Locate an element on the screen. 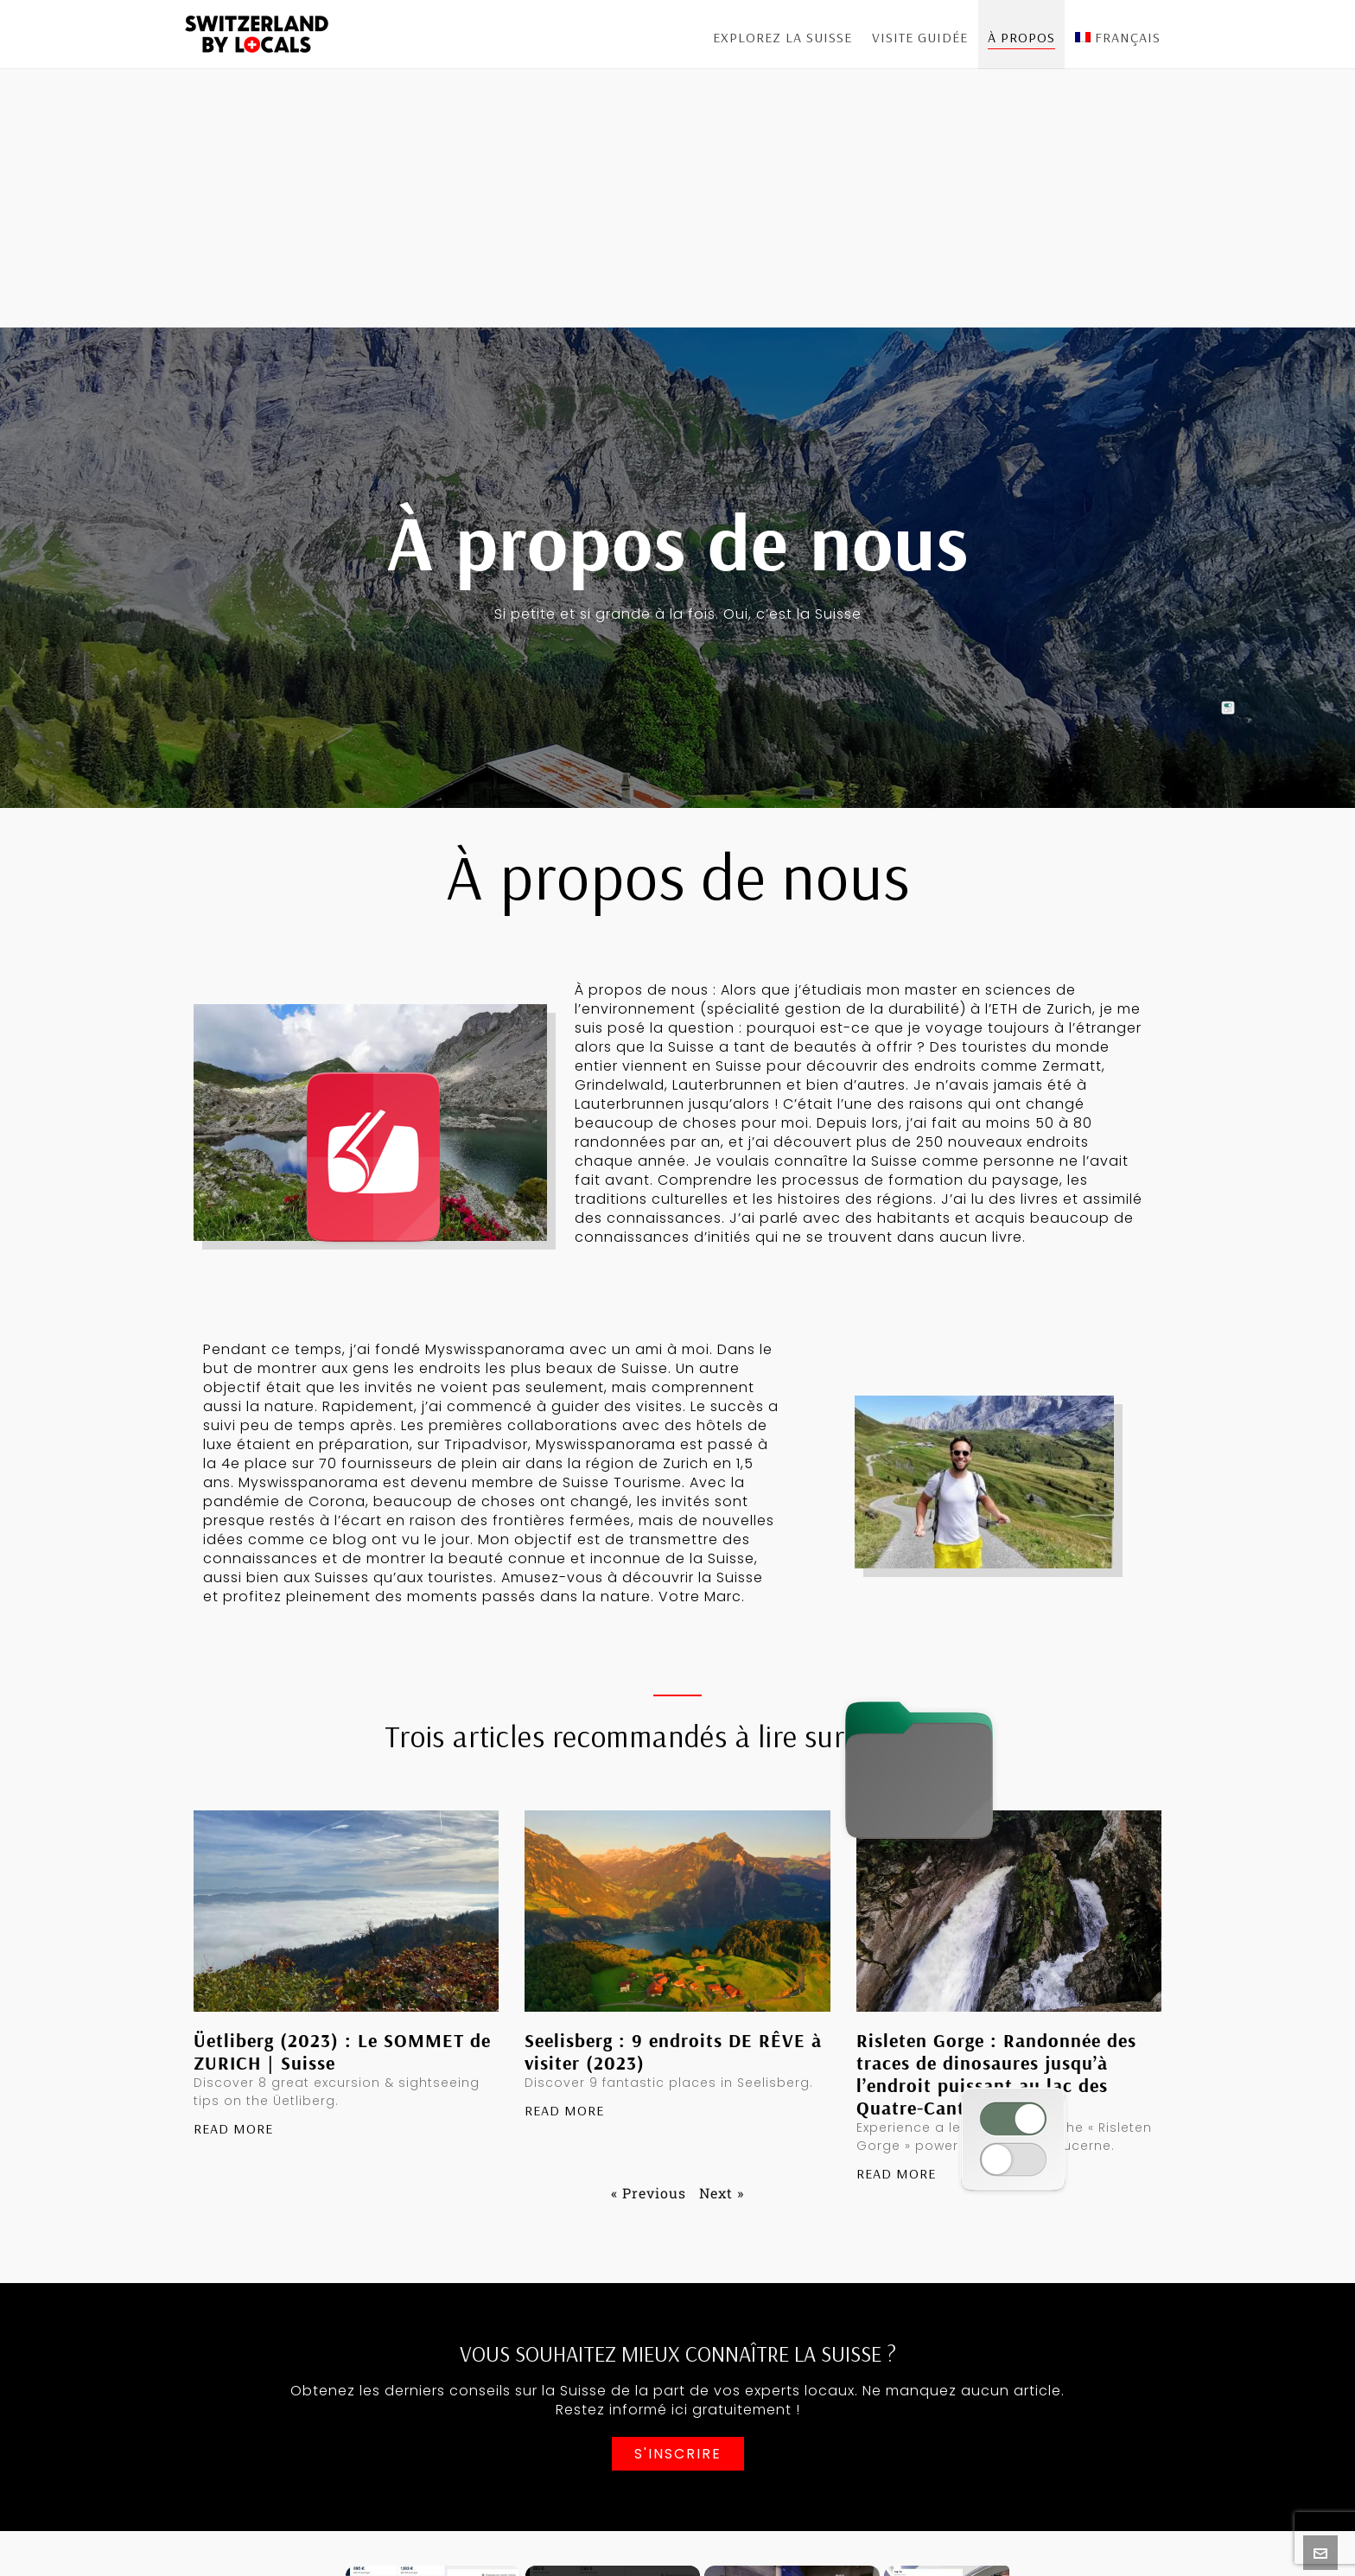  open gnome tweaks settings is located at coordinates (1228, 708).